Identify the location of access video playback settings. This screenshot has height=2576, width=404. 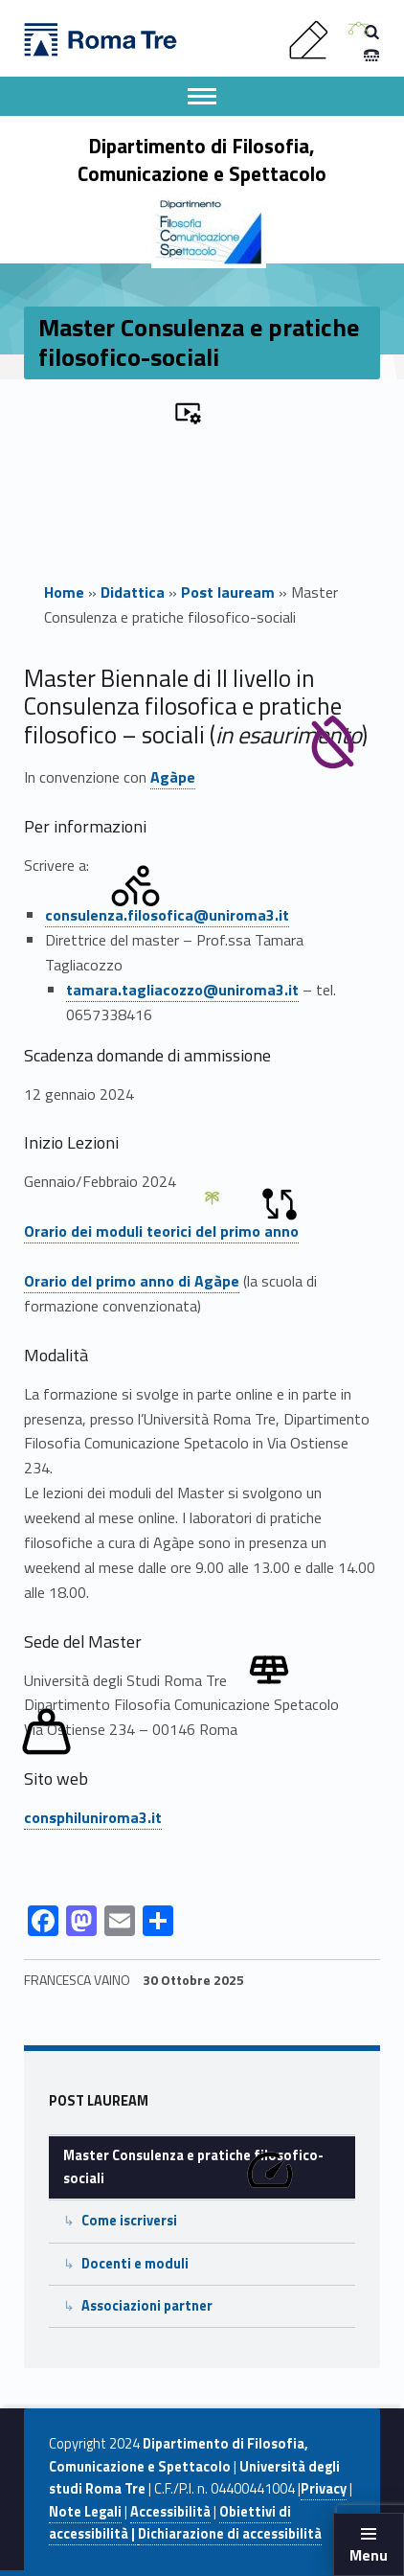
(188, 412).